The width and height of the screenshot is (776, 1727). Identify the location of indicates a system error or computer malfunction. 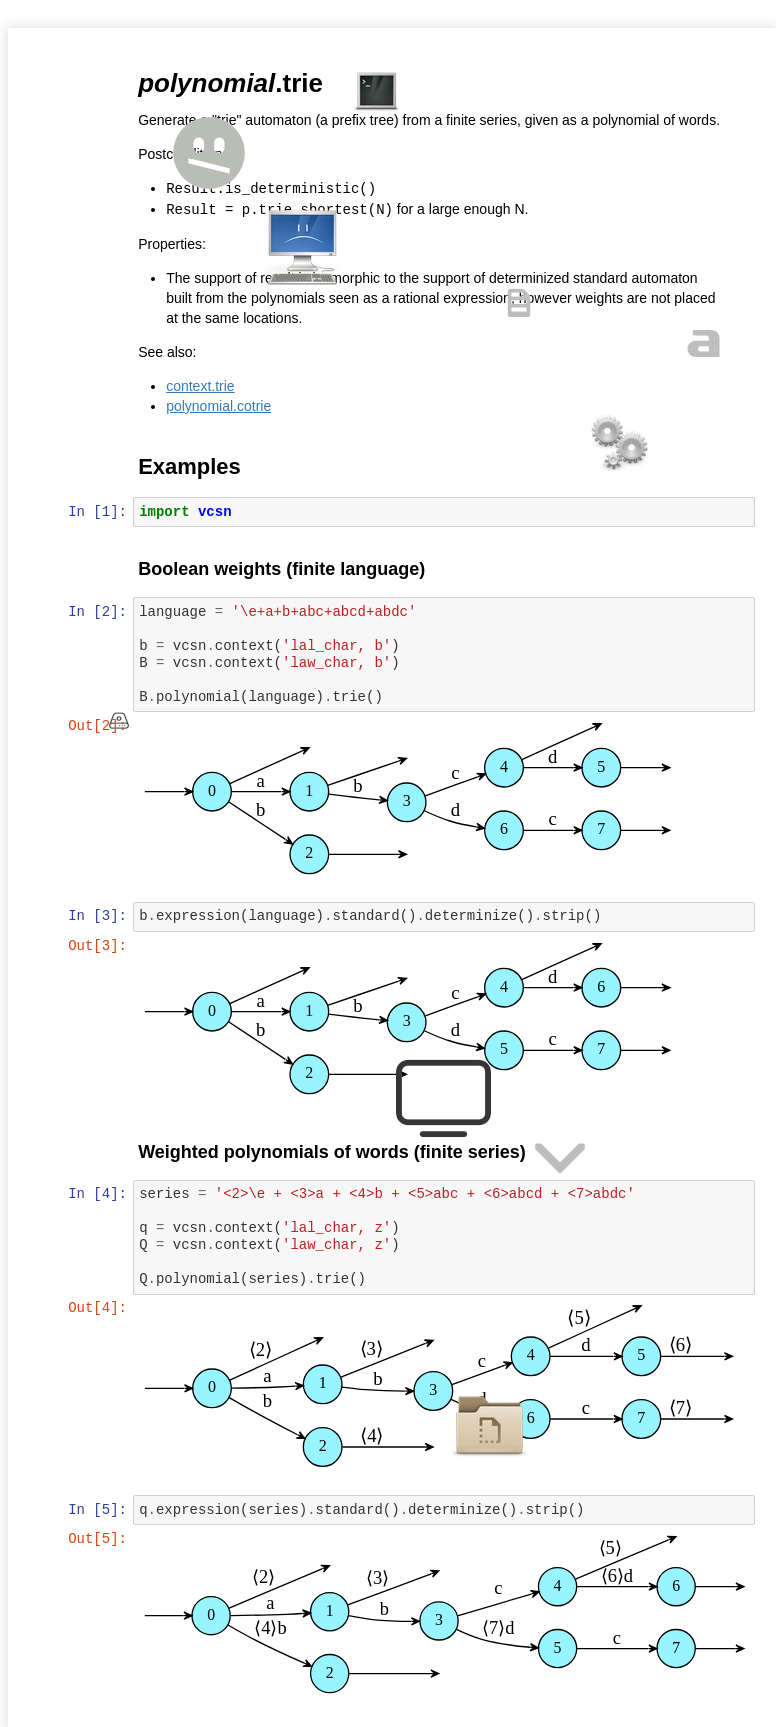
(302, 248).